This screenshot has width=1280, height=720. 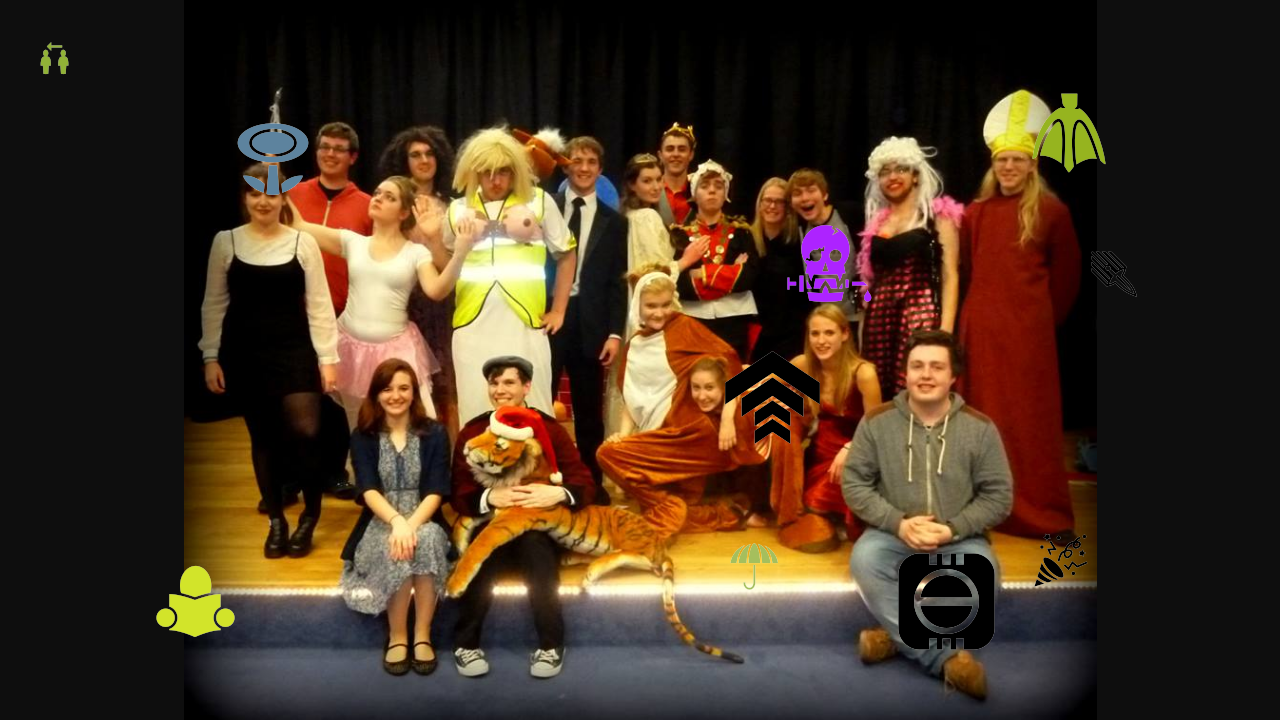 What do you see at coordinates (772, 397) in the screenshot?
I see `upgrade your character or item` at bounding box center [772, 397].